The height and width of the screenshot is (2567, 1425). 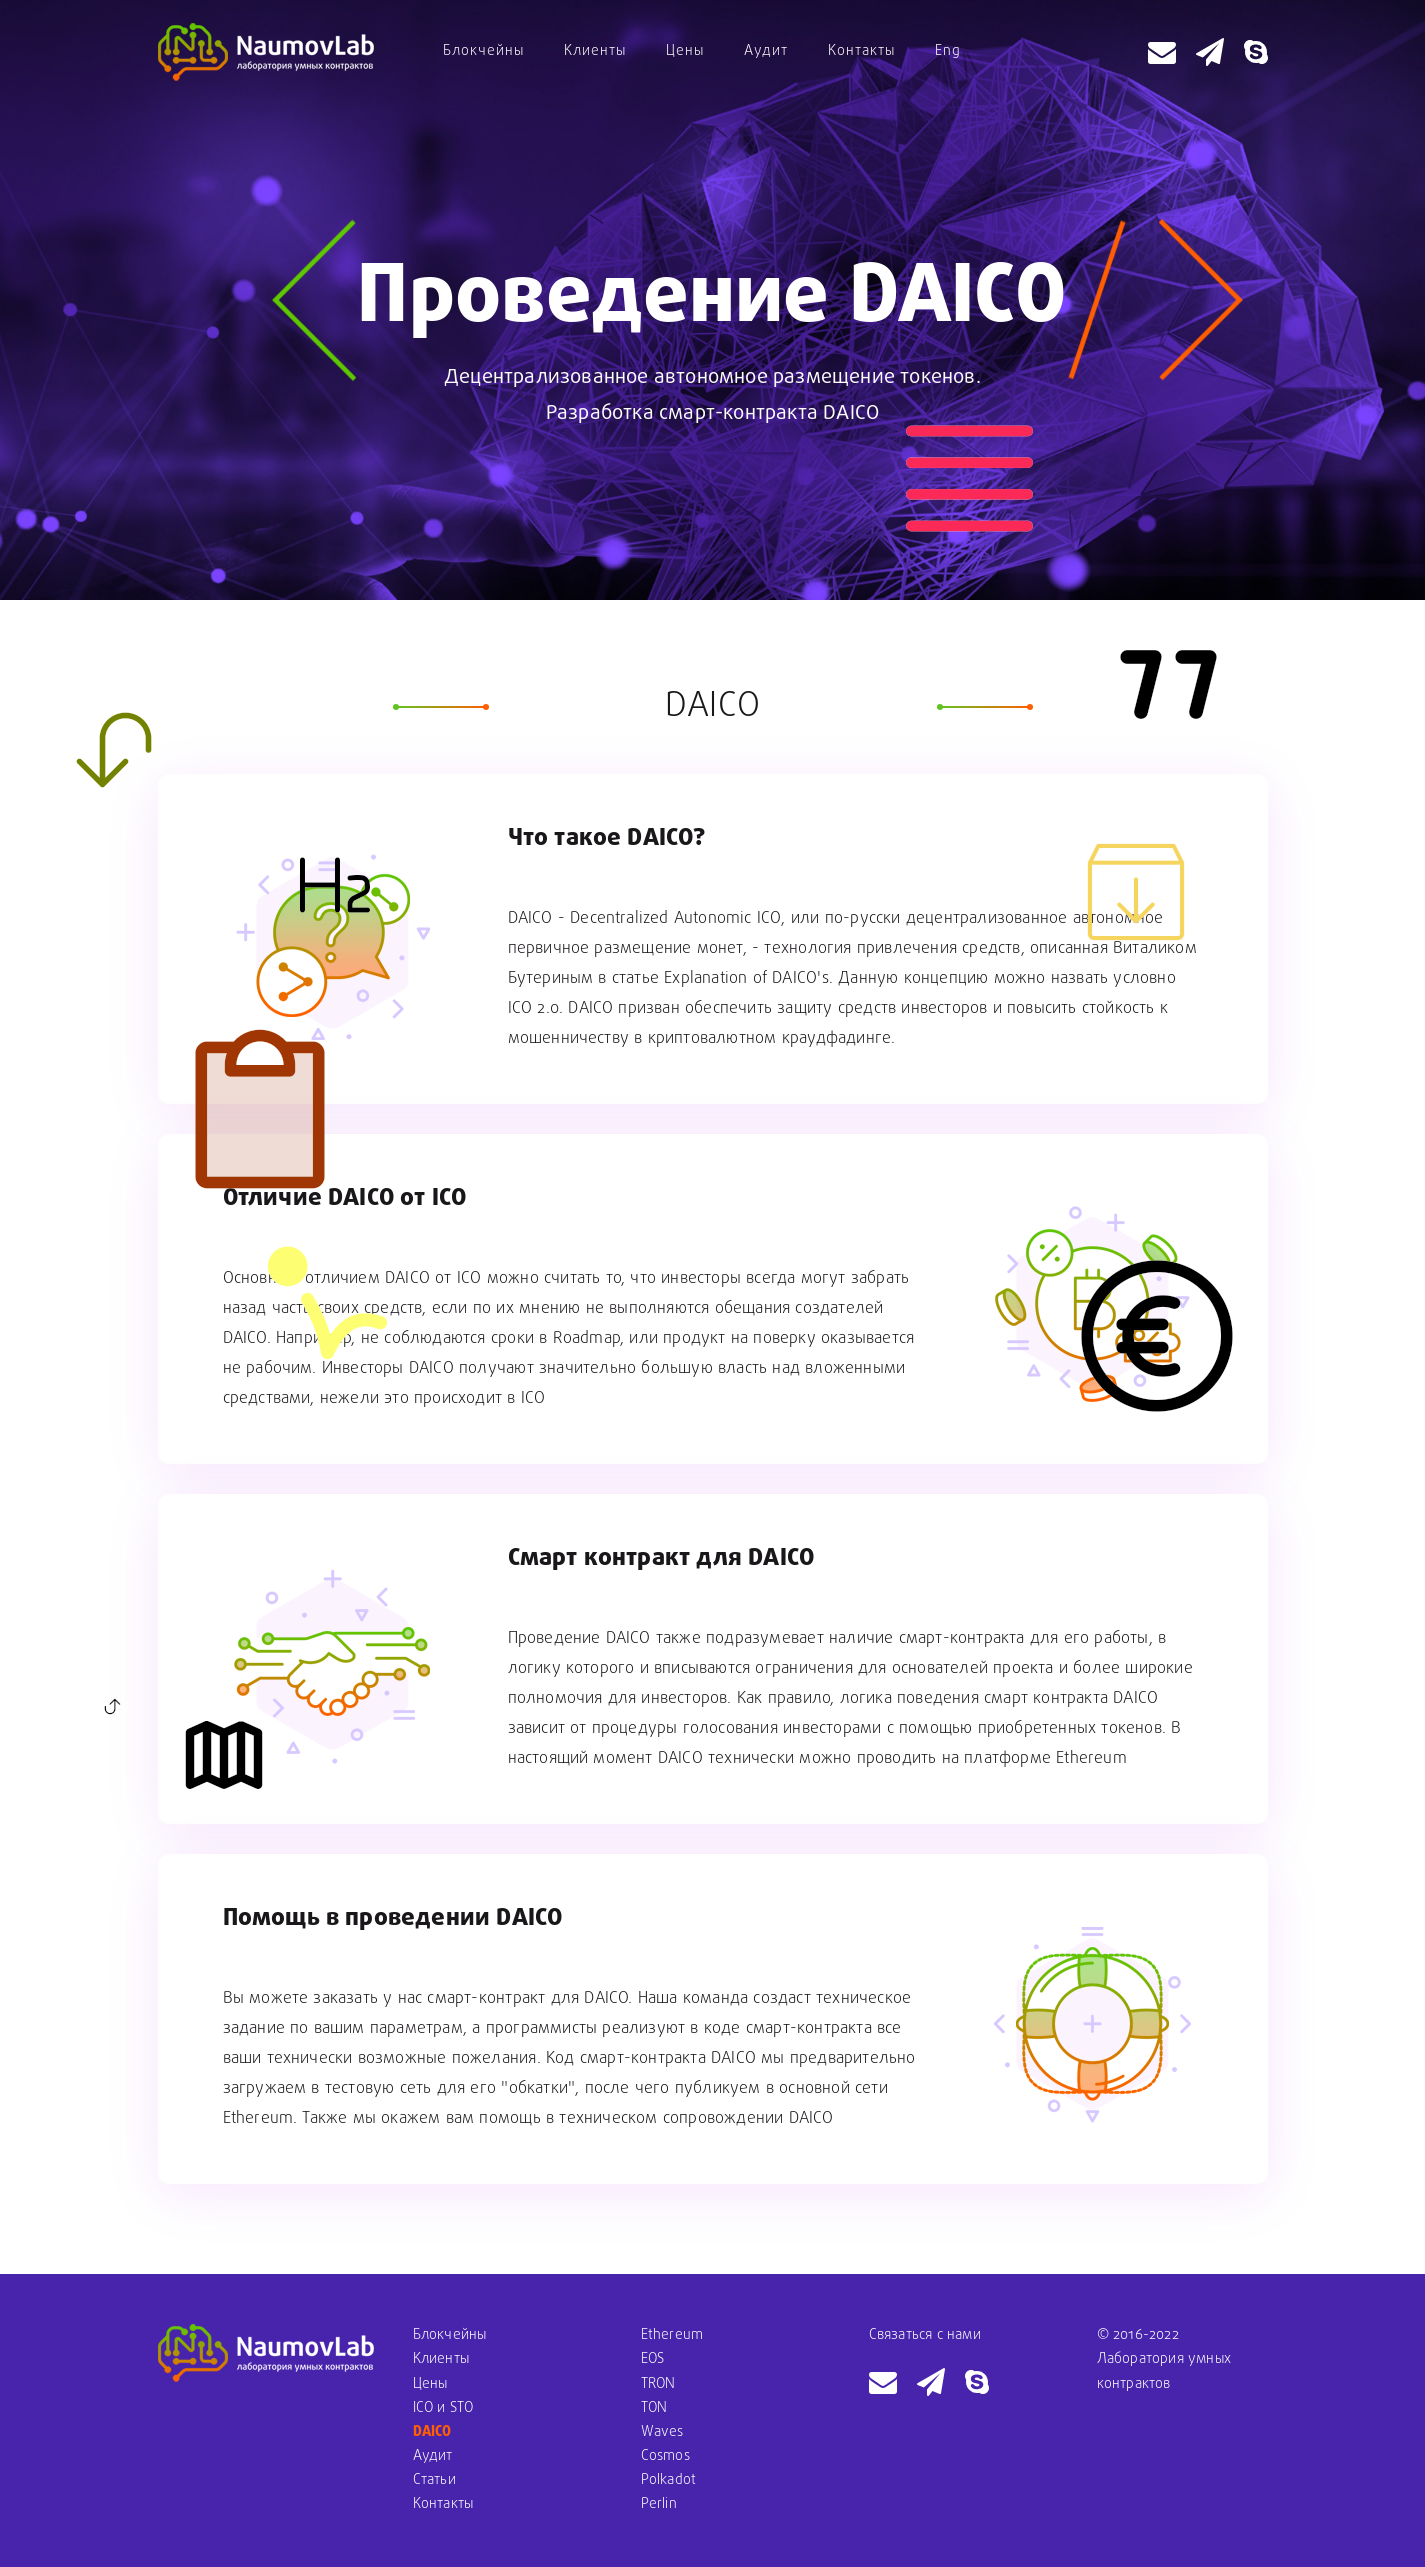 What do you see at coordinates (224, 1755) in the screenshot?
I see `open map view` at bounding box center [224, 1755].